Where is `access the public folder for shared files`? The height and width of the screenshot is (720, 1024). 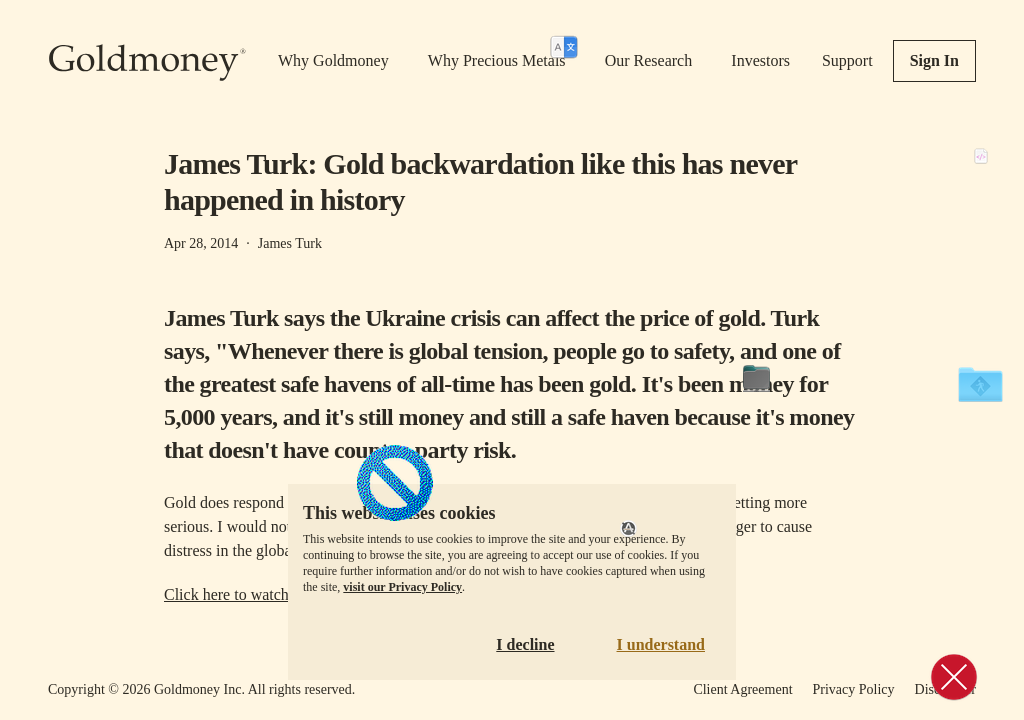 access the public folder for shared files is located at coordinates (980, 384).